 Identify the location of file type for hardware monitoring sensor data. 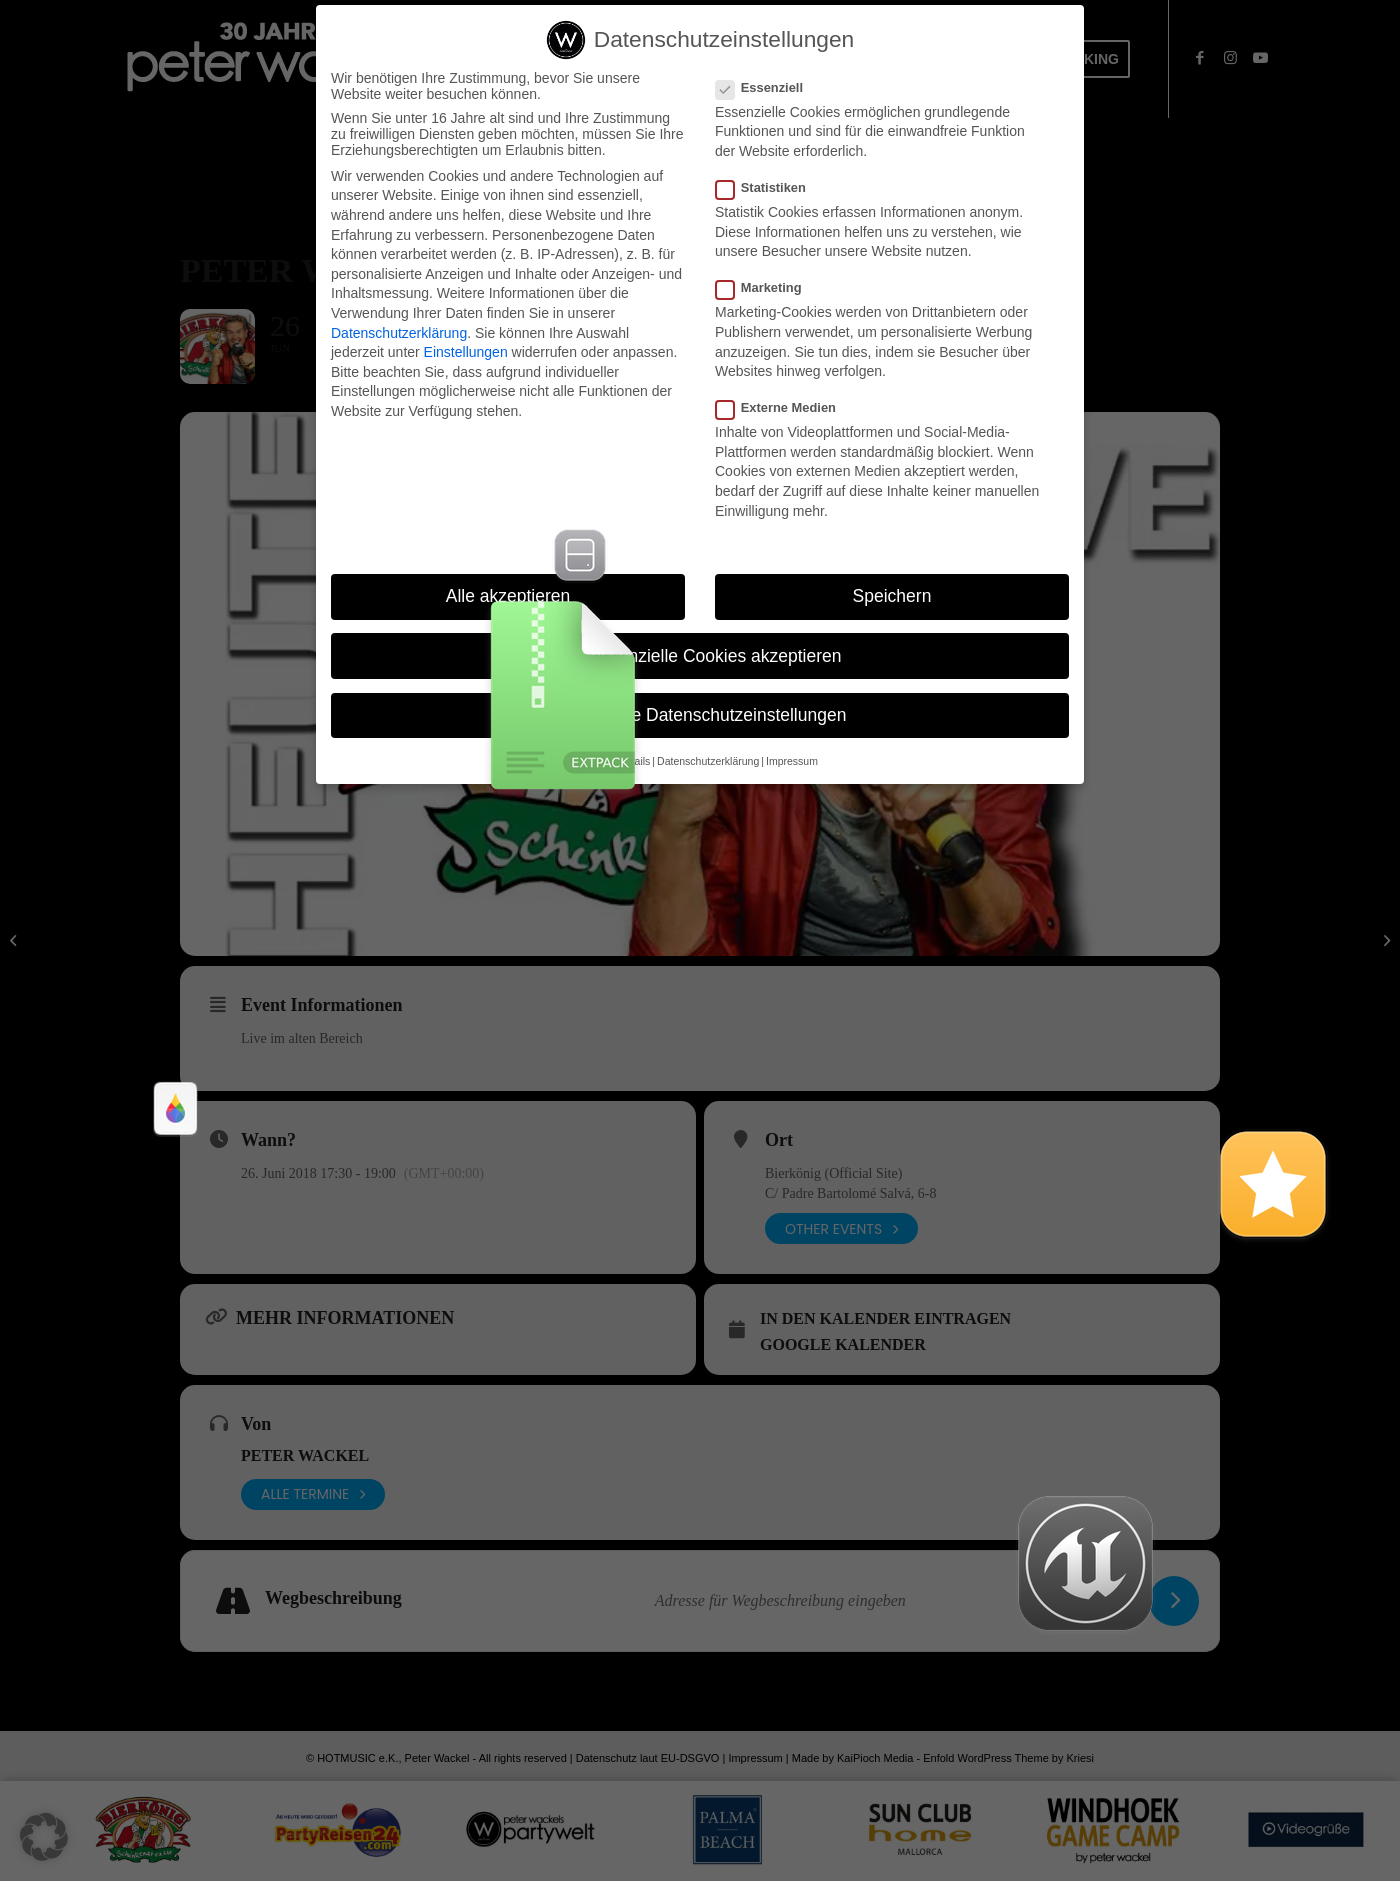
(175, 1108).